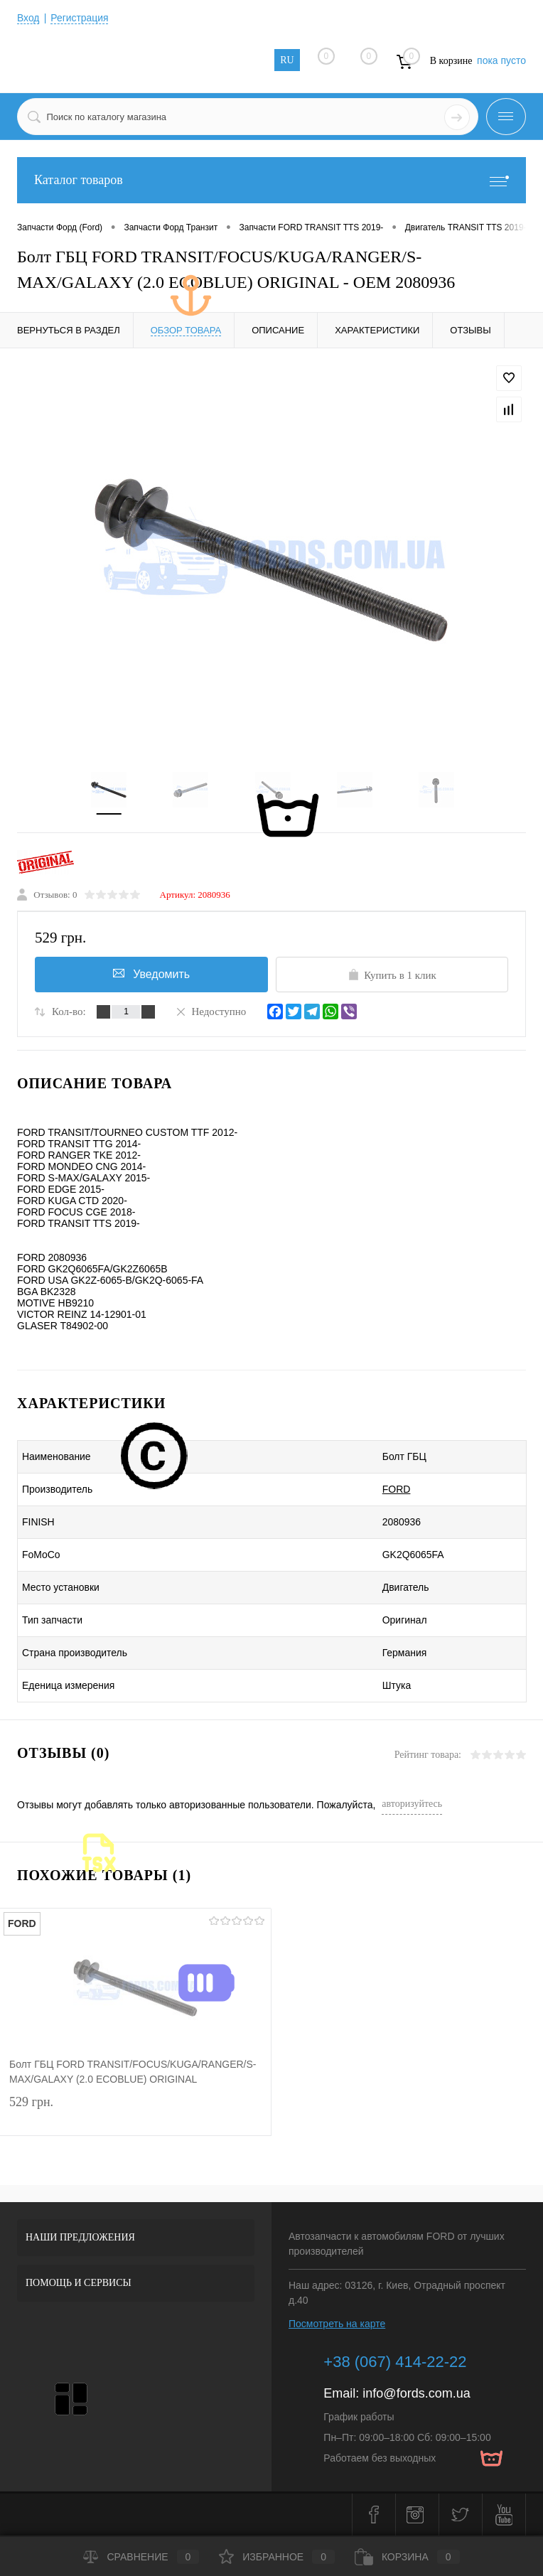 The width and height of the screenshot is (543, 2576). What do you see at coordinates (206, 1982) in the screenshot?
I see `indicates battery at approximately 75% charge` at bounding box center [206, 1982].